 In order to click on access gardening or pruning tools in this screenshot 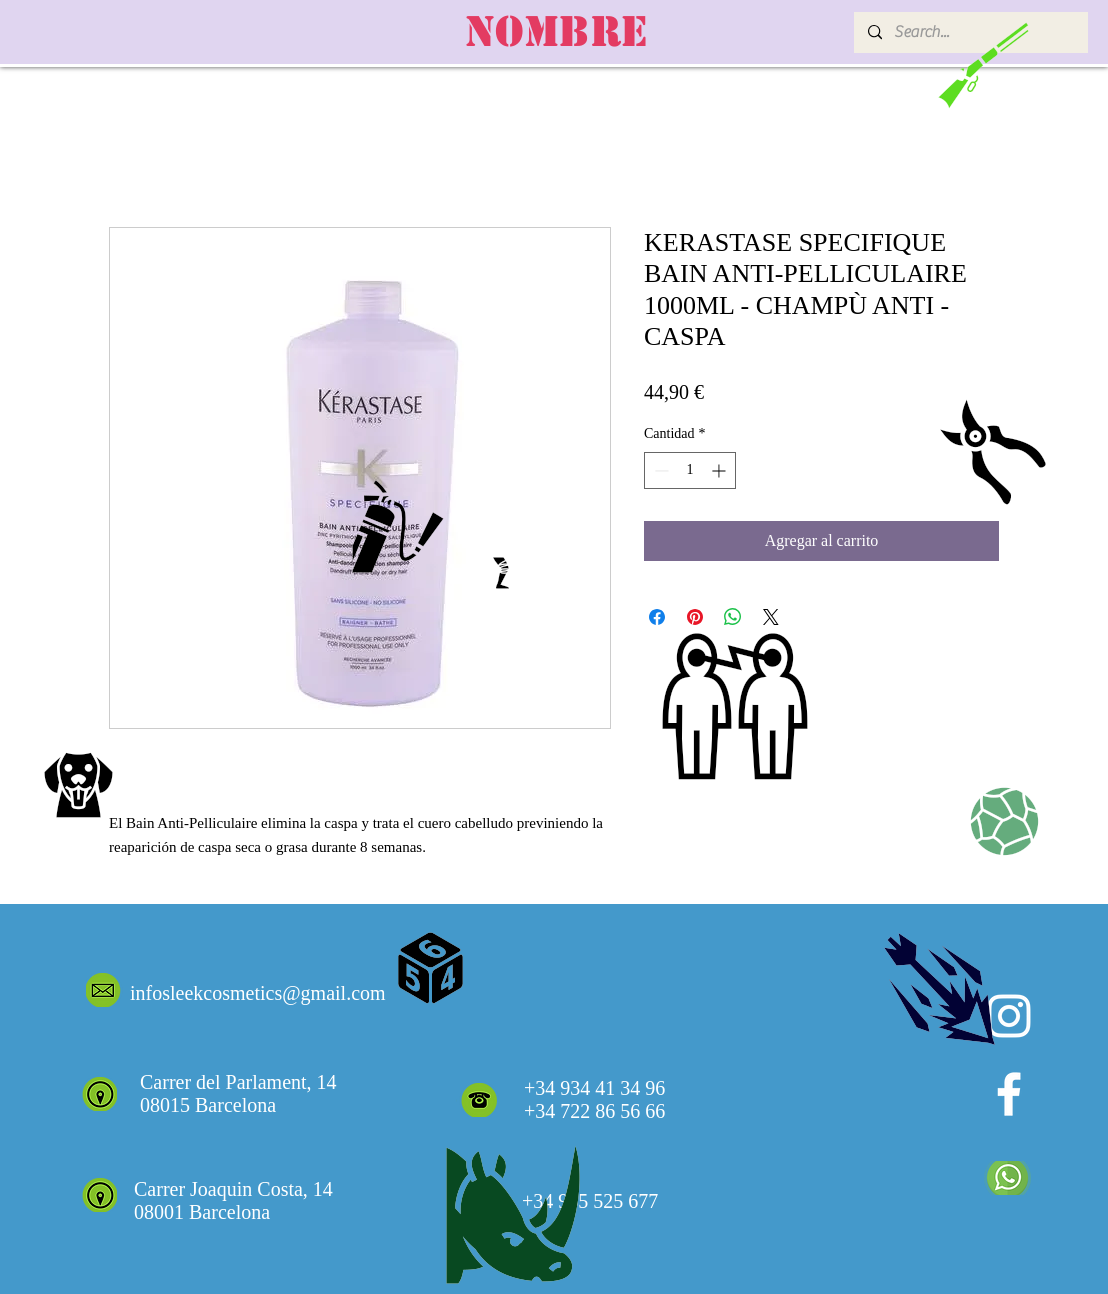, I will do `click(993, 452)`.